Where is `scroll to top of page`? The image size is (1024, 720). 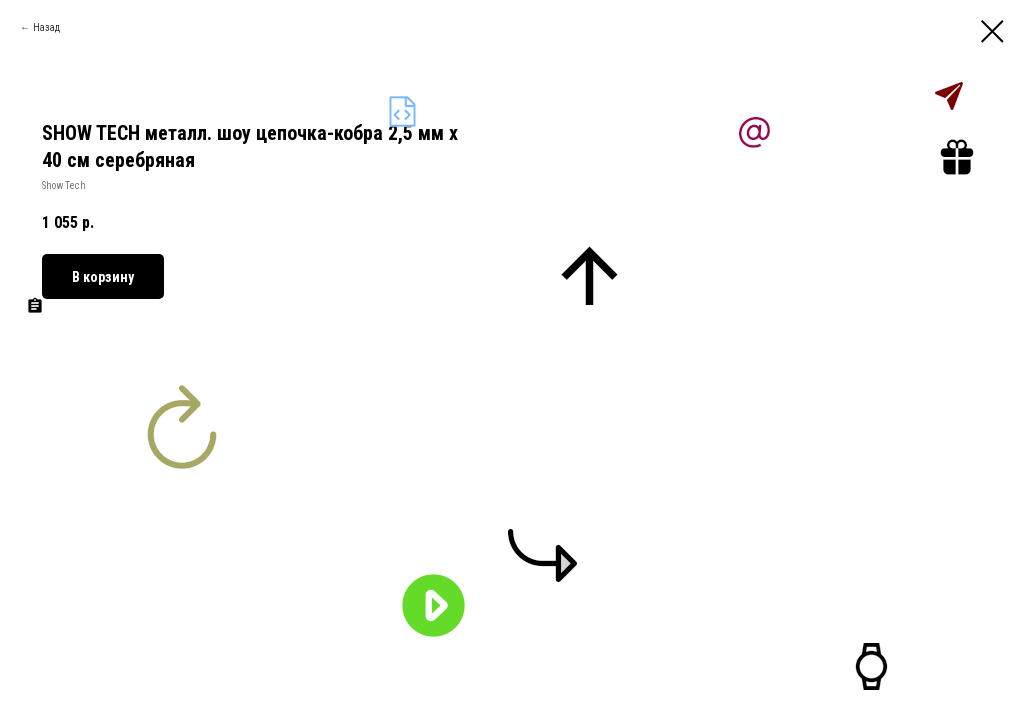
scroll to top of page is located at coordinates (589, 276).